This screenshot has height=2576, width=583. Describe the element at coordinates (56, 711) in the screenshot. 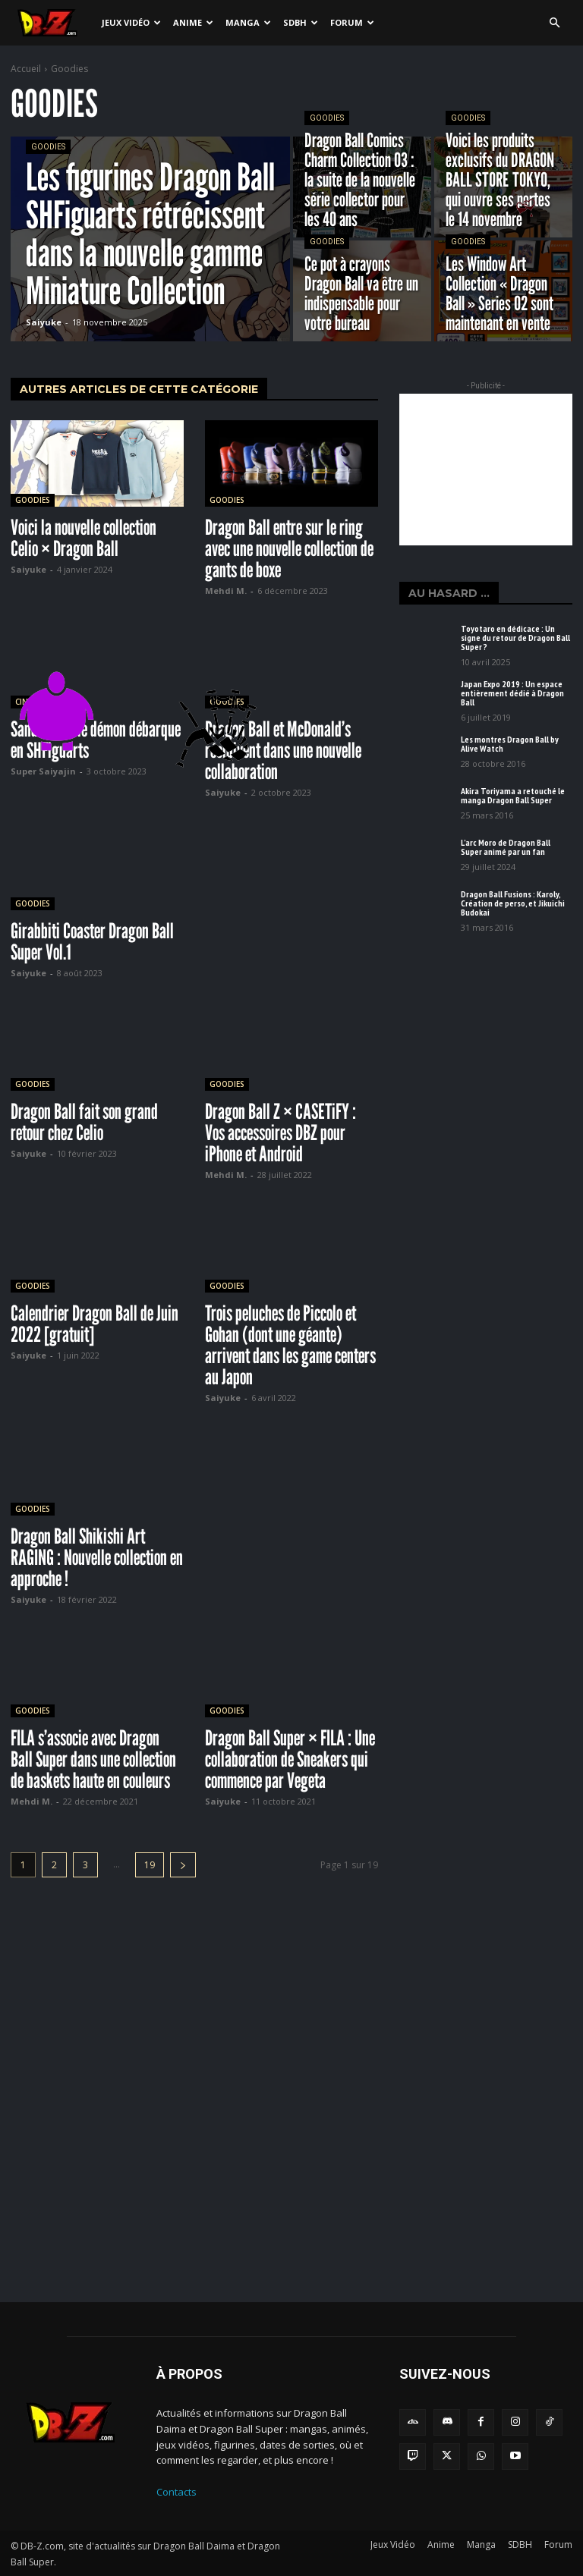

I see `indicates a character's weight or body type stat` at that location.